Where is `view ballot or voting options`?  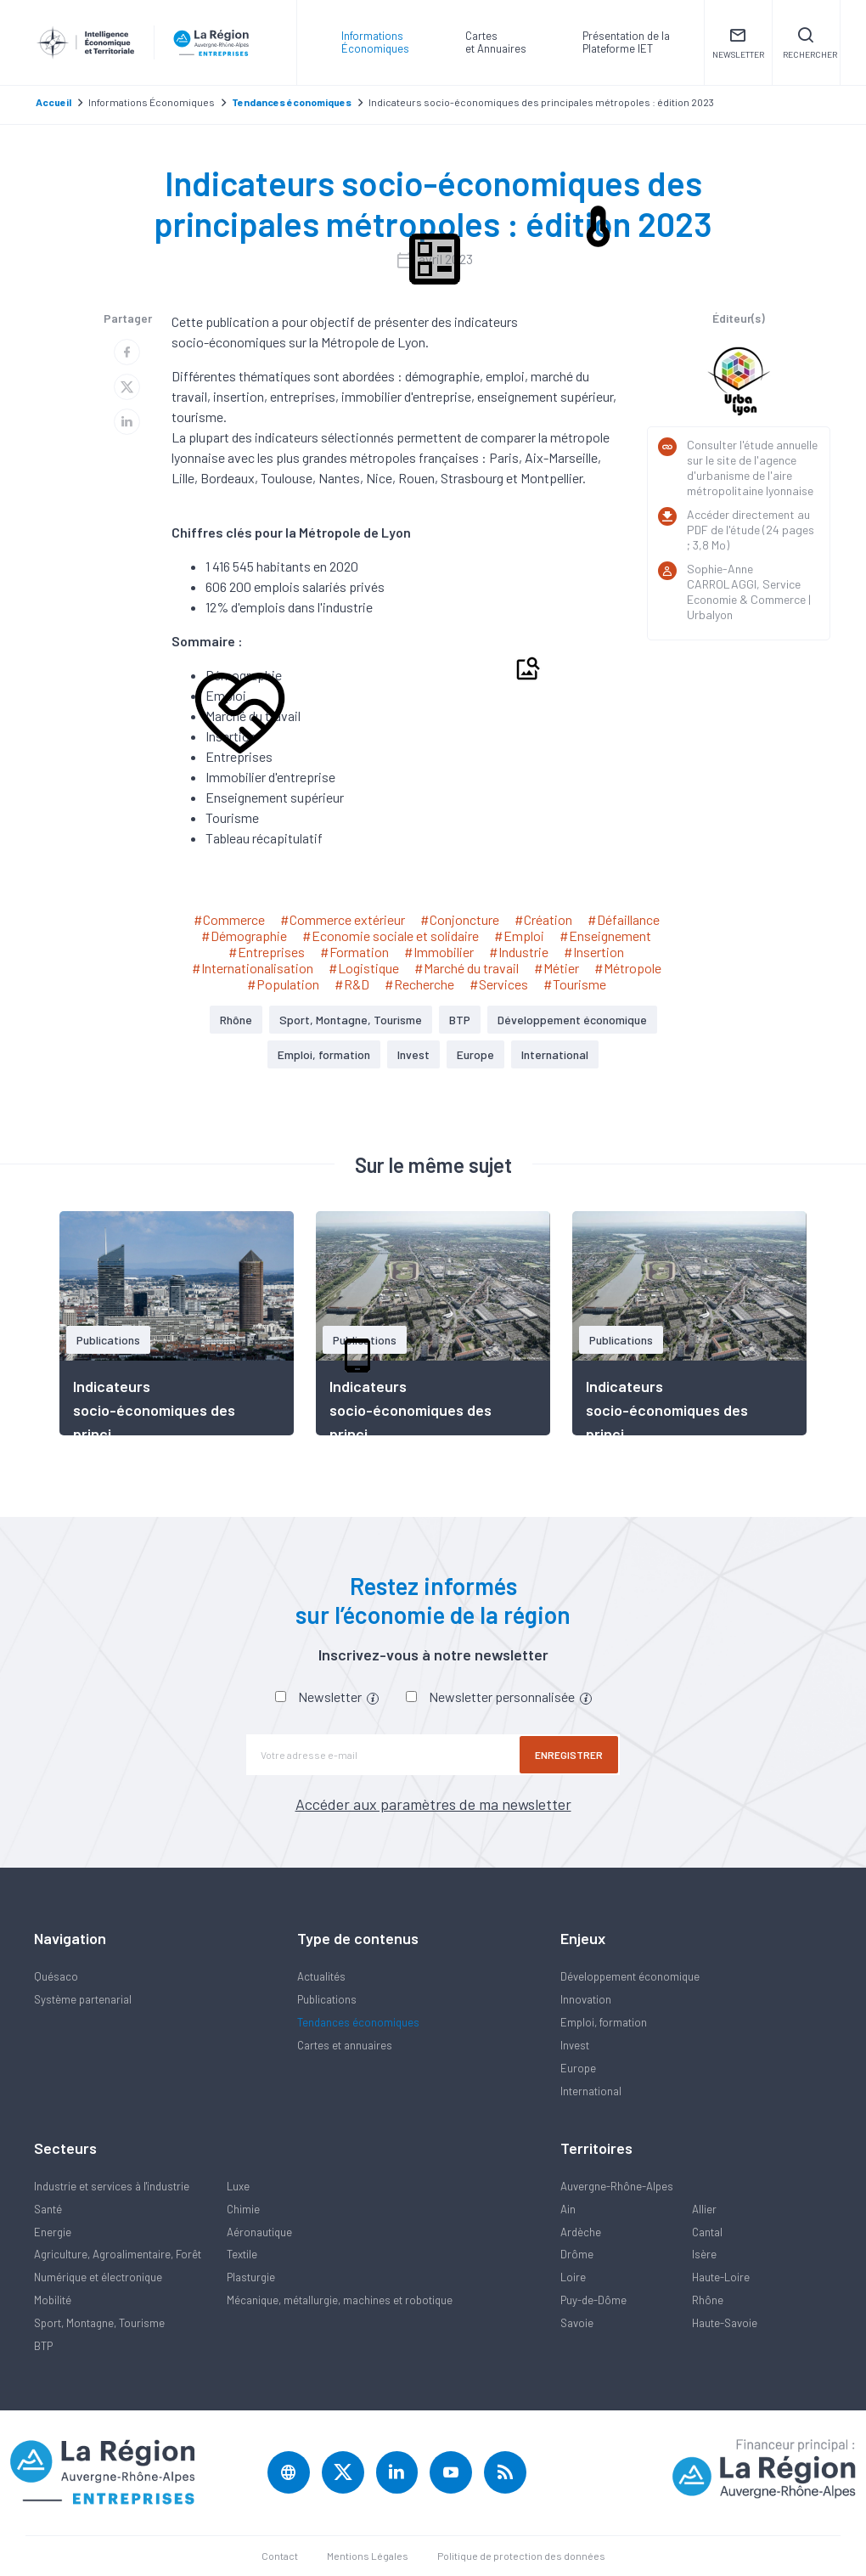
view ballot or voting options is located at coordinates (435, 259).